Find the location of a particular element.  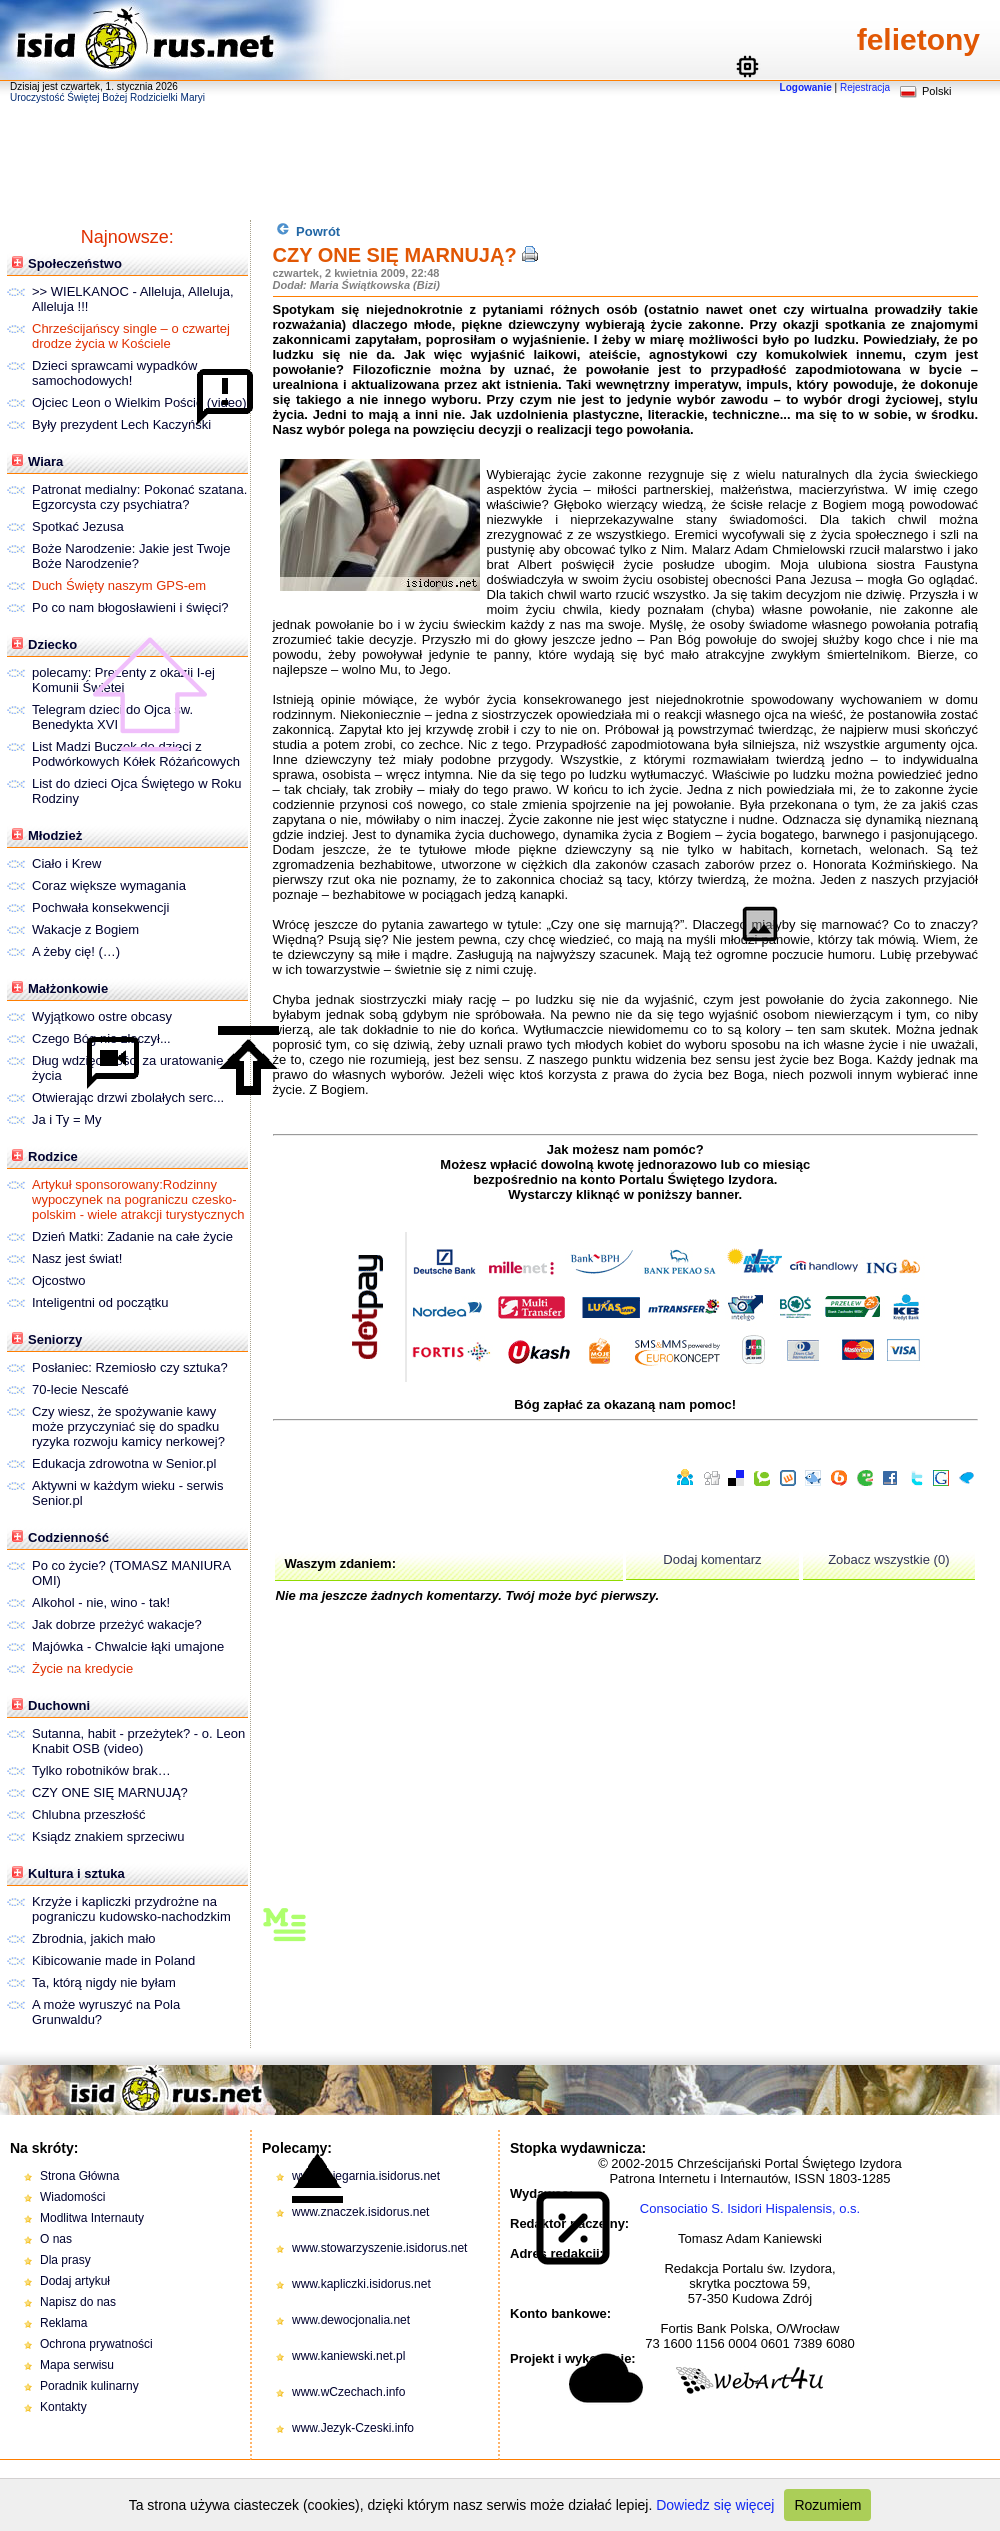

indicates cloudy weather conditions is located at coordinates (606, 2378).